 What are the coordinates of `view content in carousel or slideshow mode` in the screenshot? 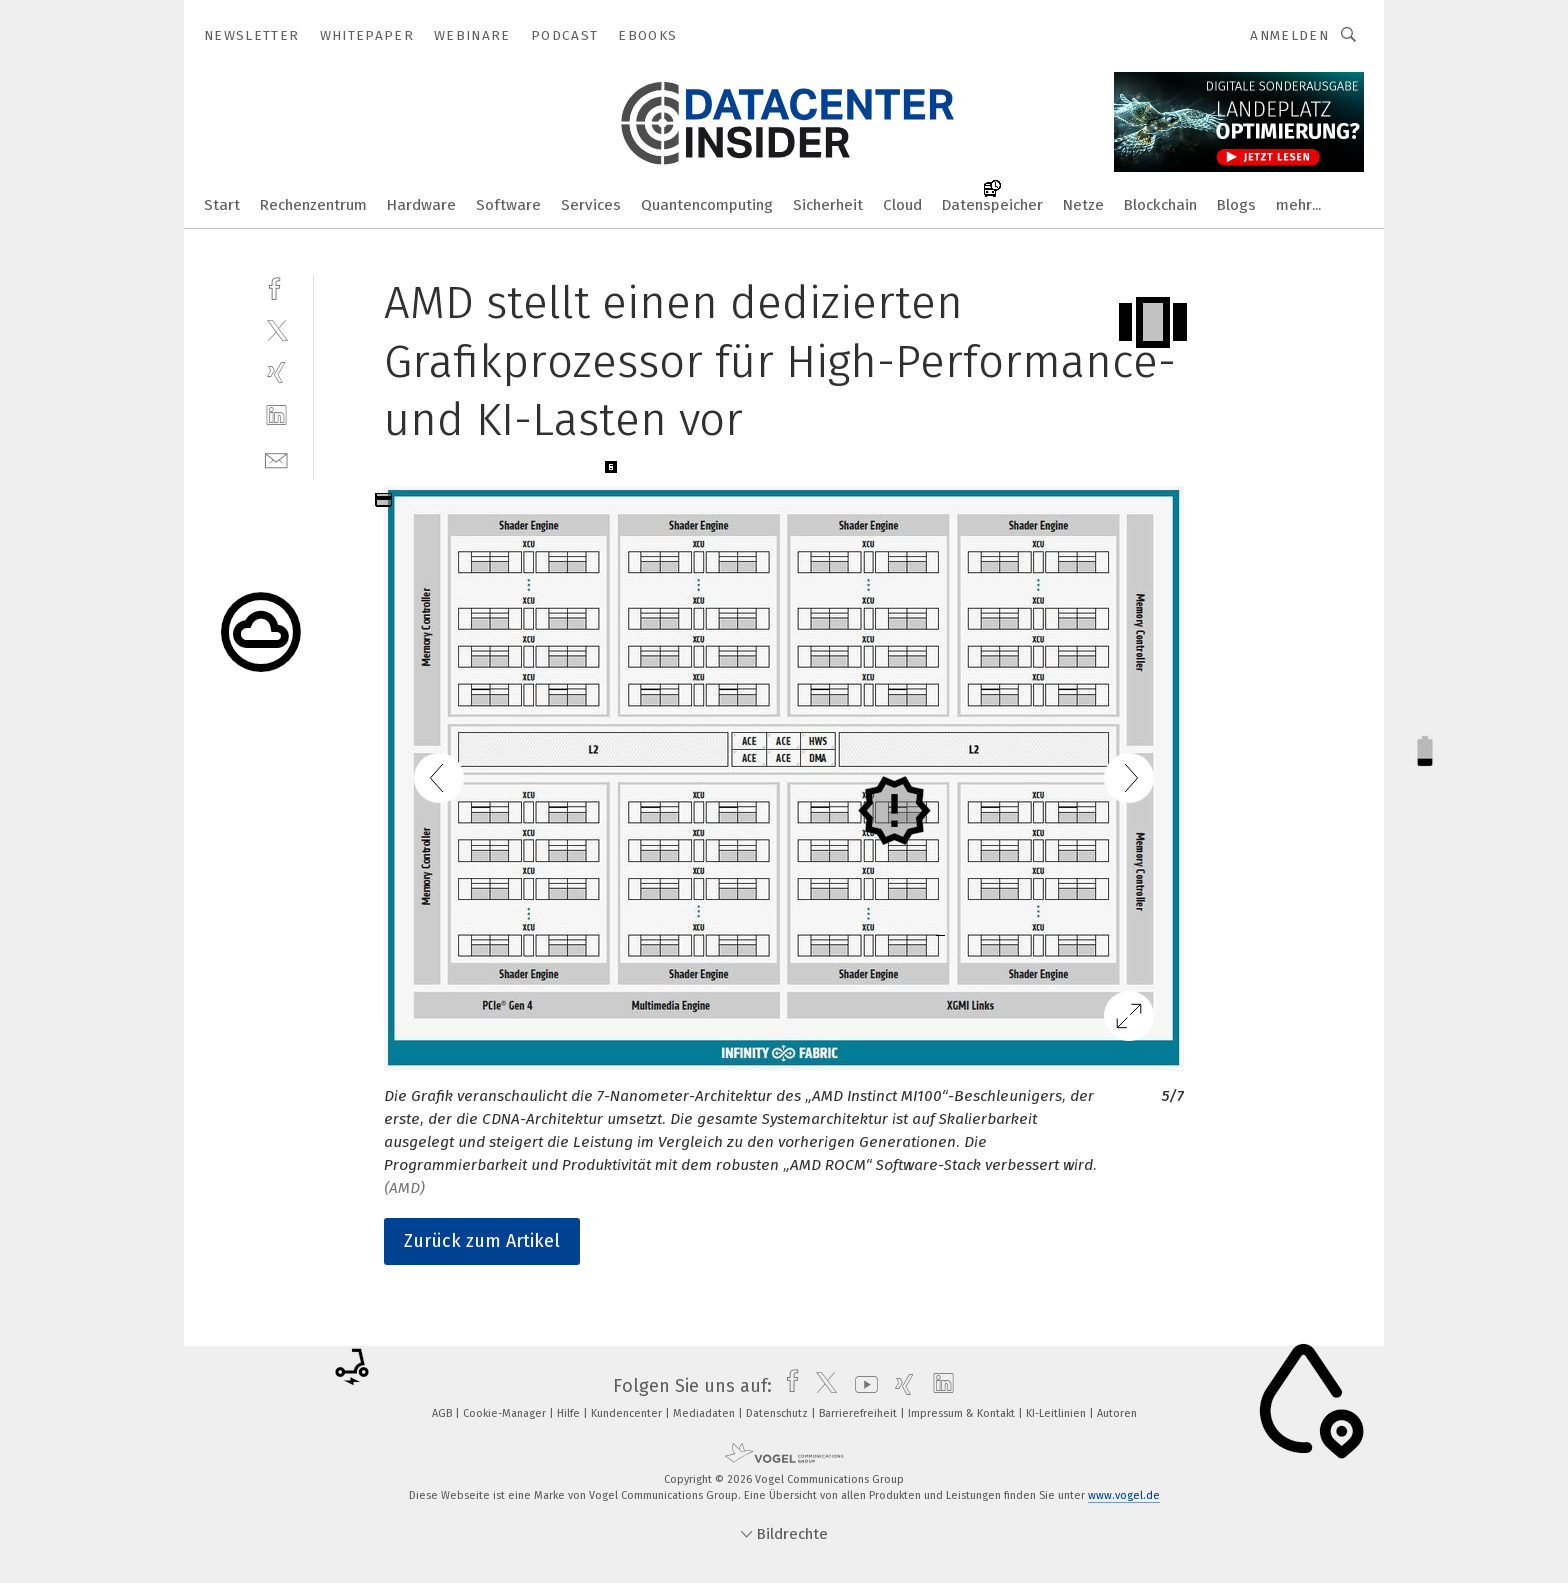 It's located at (1153, 324).